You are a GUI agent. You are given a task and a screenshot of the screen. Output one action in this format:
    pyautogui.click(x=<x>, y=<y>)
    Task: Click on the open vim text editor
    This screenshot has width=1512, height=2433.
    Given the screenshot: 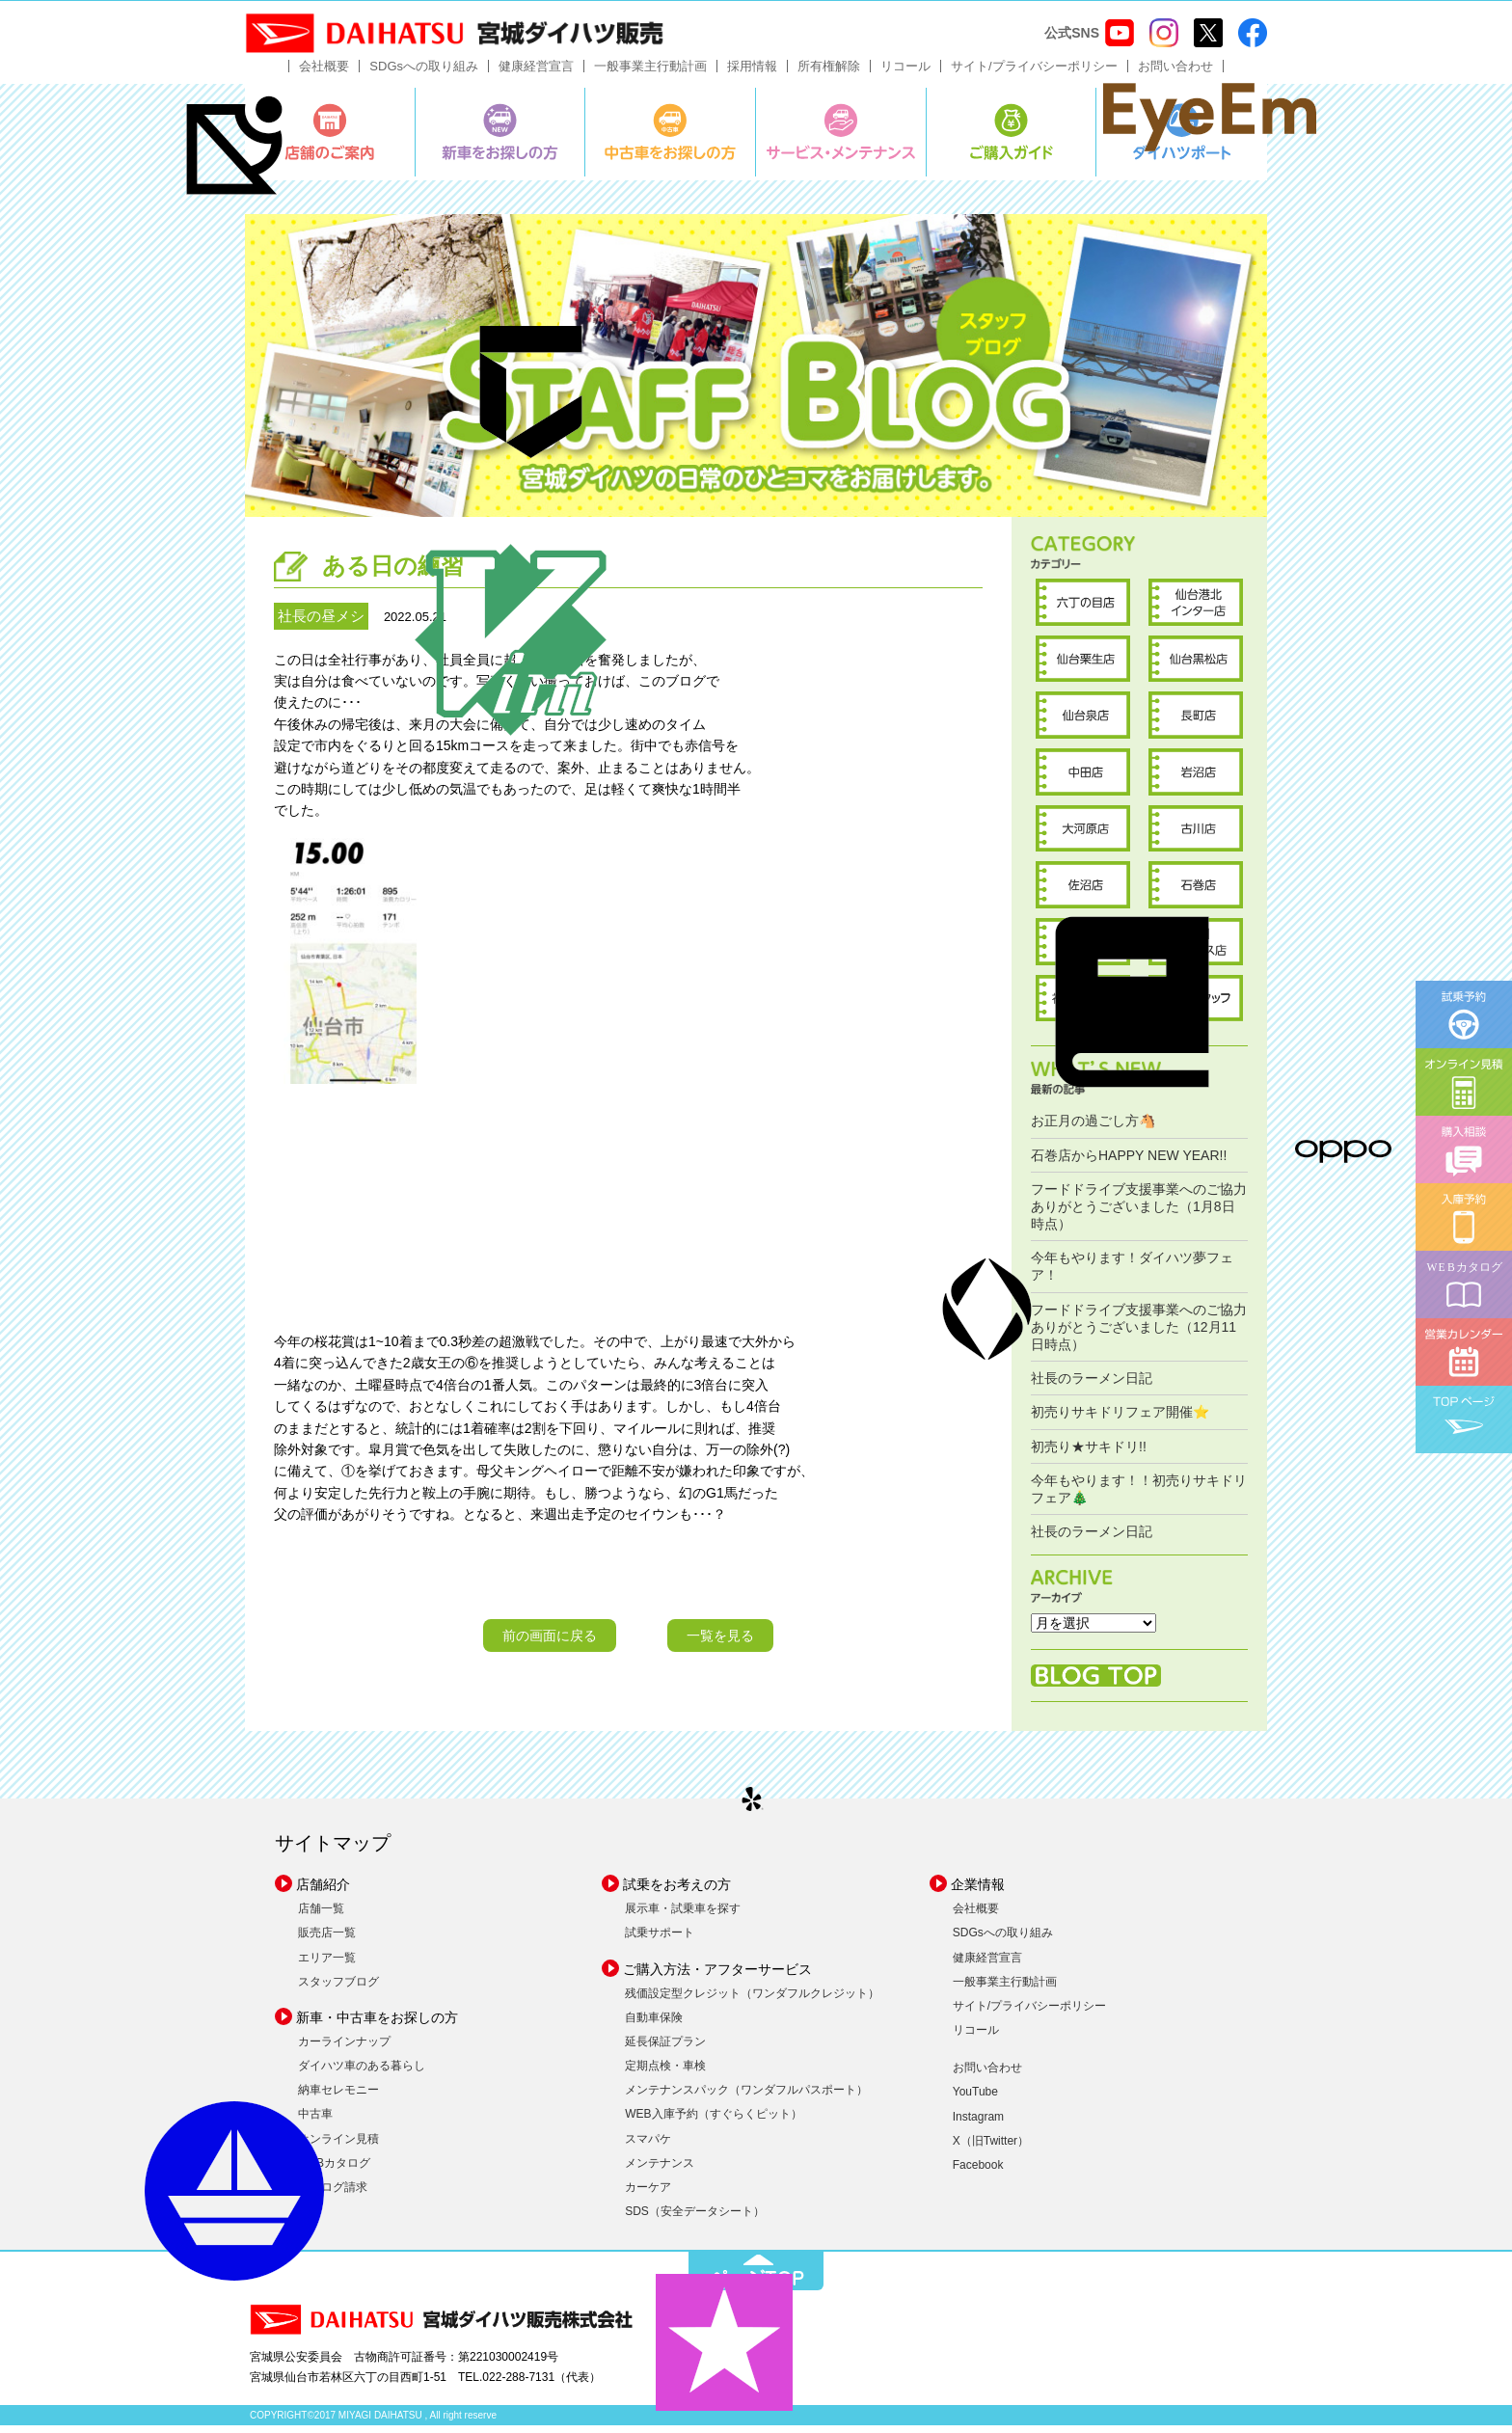 What is the action you would take?
    pyautogui.click(x=510, y=639)
    